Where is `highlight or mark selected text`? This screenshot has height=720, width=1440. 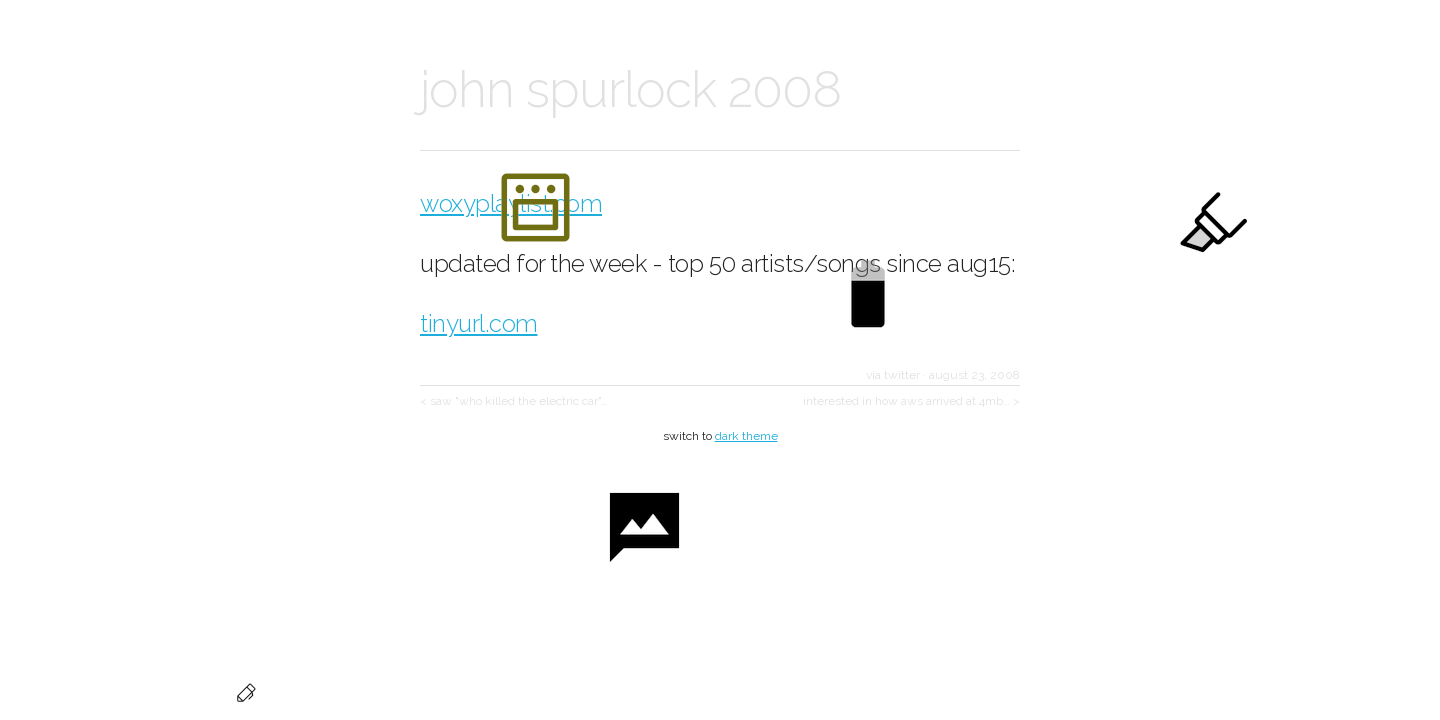 highlight or mark selected text is located at coordinates (1211, 225).